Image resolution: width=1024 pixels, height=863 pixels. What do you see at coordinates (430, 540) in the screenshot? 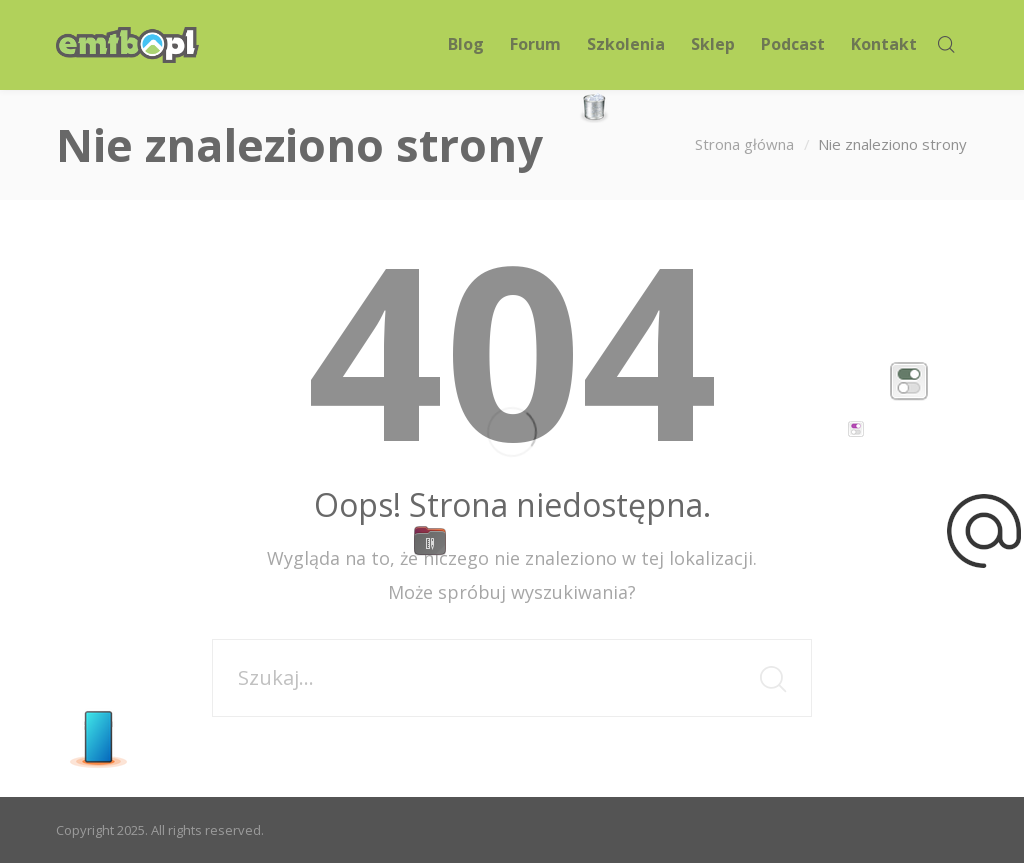
I see `access your templates folder` at bounding box center [430, 540].